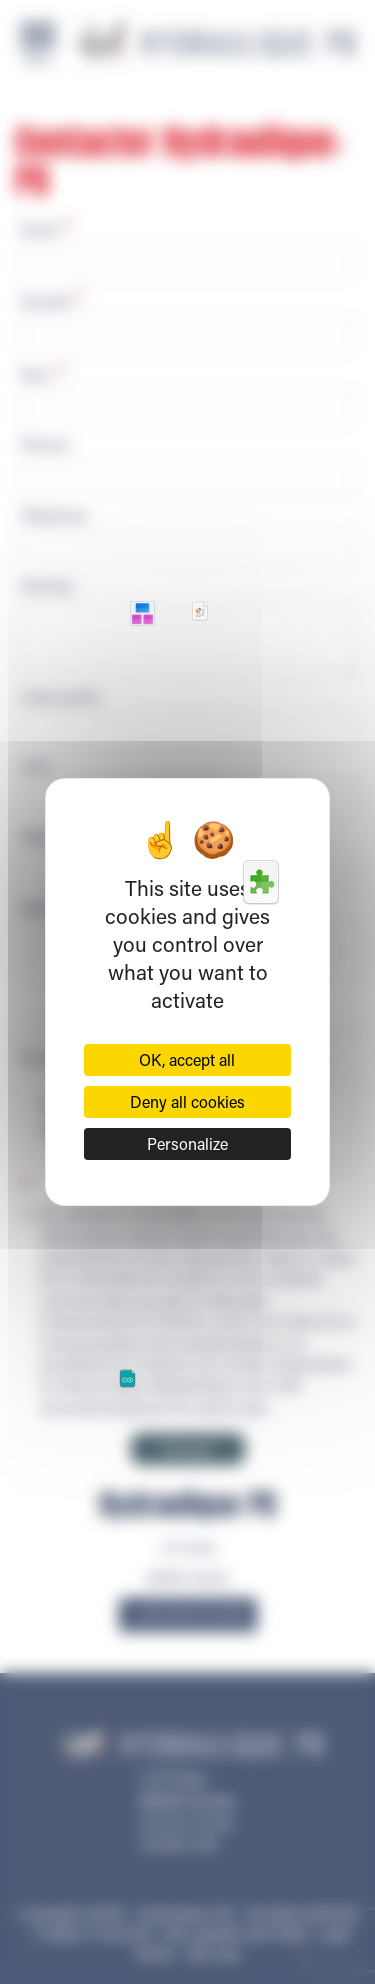 The width and height of the screenshot is (375, 1984). What do you see at coordinates (142, 613) in the screenshot?
I see `select all items in the current view` at bounding box center [142, 613].